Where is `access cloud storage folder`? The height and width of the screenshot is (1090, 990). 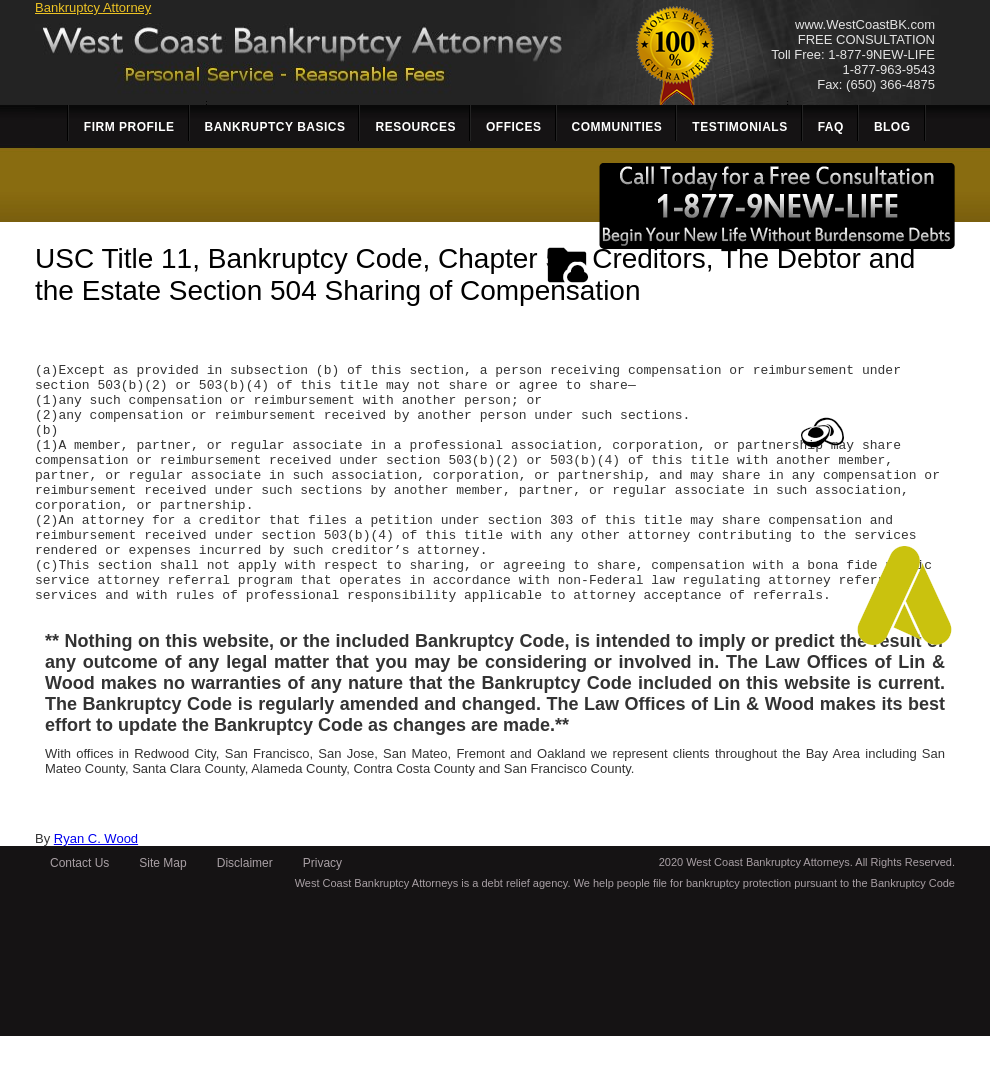 access cloud storage folder is located at coordinates (567, 265).